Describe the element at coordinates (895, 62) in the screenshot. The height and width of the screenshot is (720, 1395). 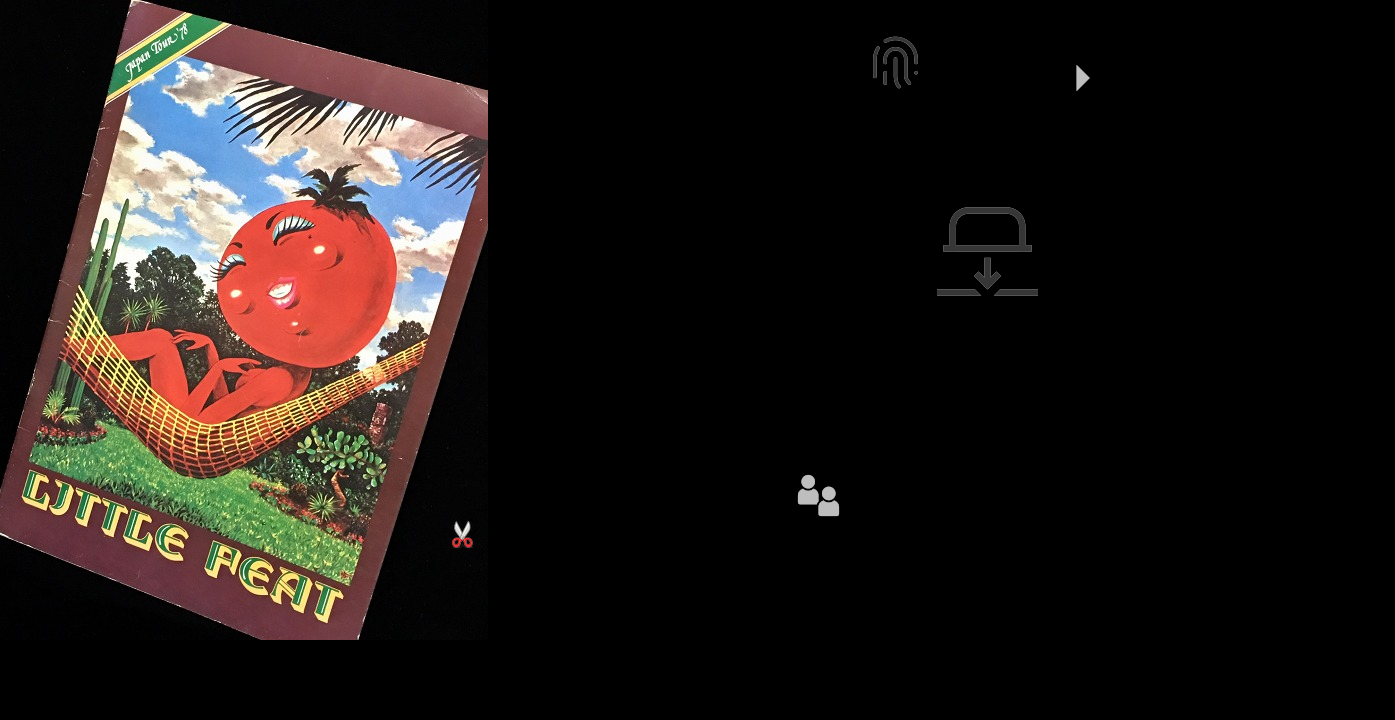
I see `authenticate with fingerprint` at that location.